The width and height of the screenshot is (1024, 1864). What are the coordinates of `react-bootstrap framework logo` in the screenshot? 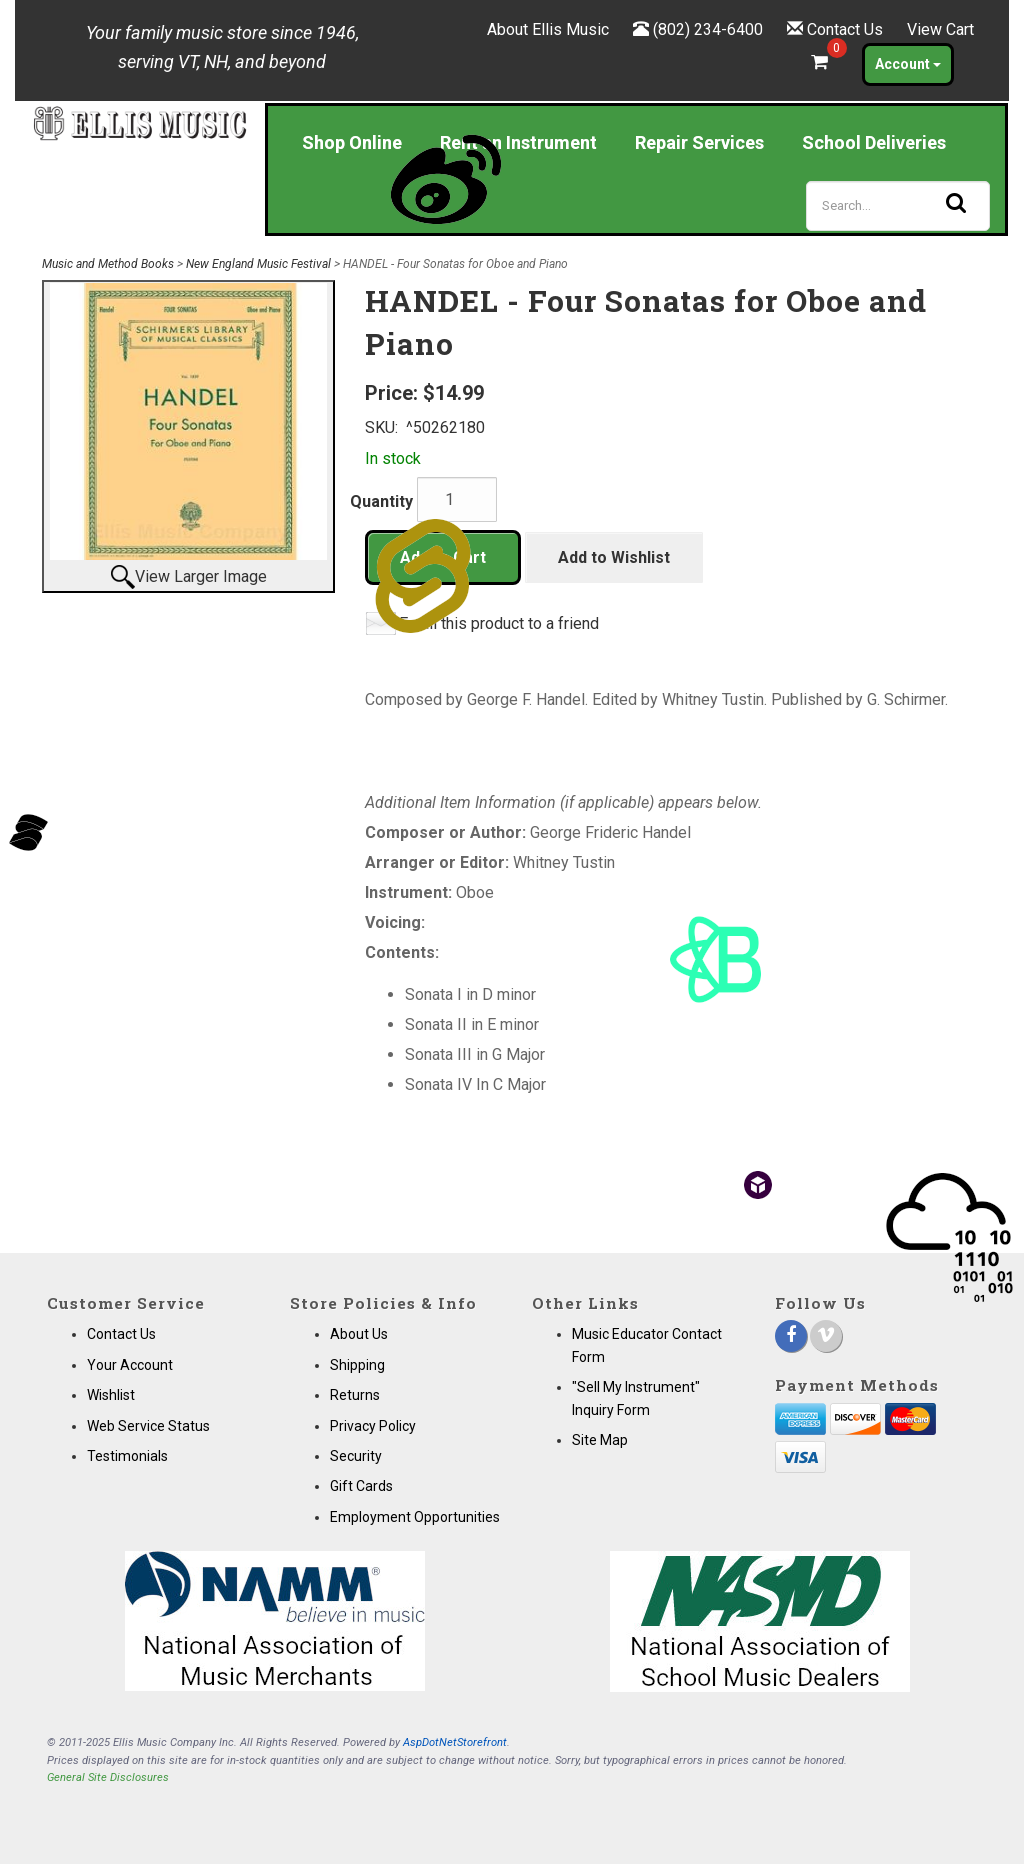 It's located at (715, 959).